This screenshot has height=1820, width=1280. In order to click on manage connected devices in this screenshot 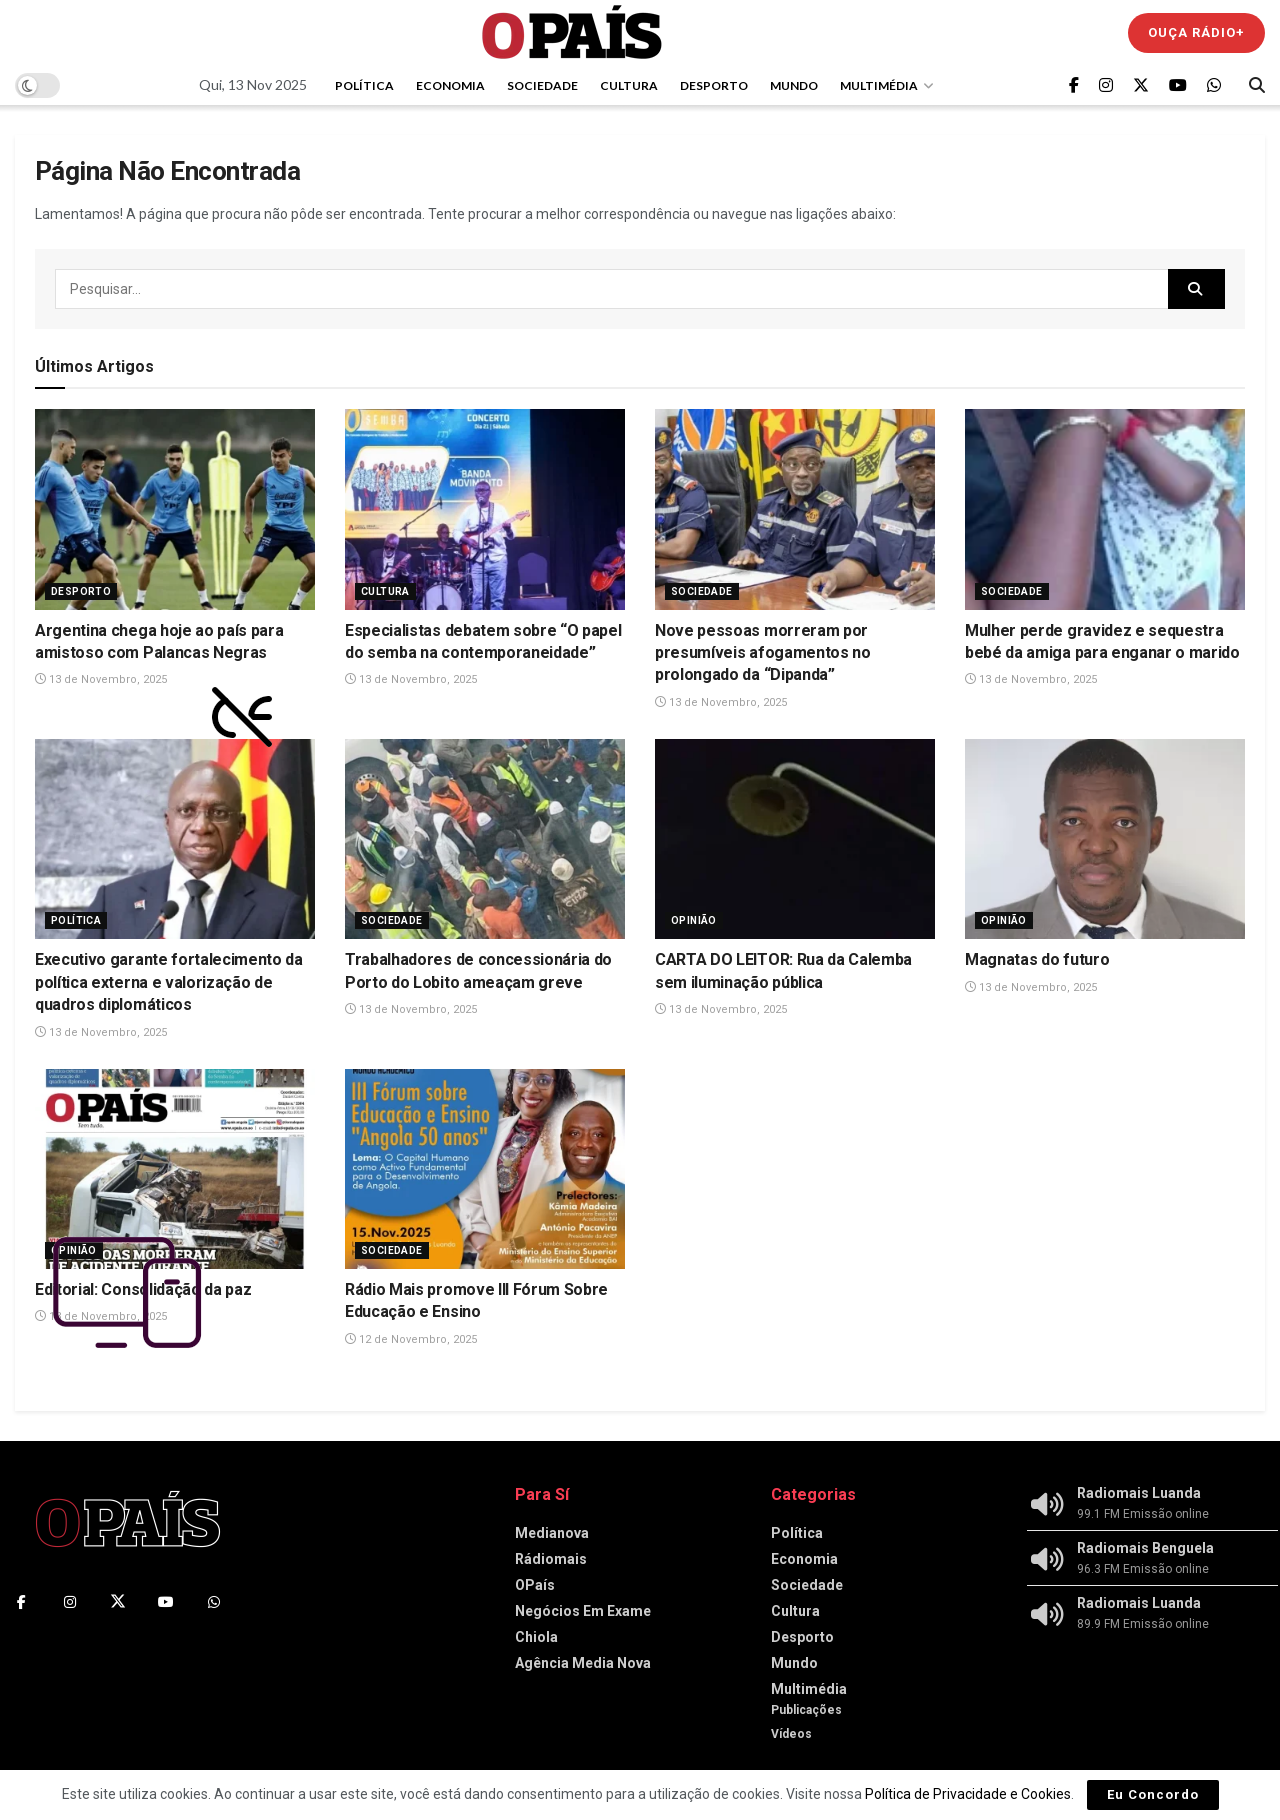, I will do `click(124, 1292)`.